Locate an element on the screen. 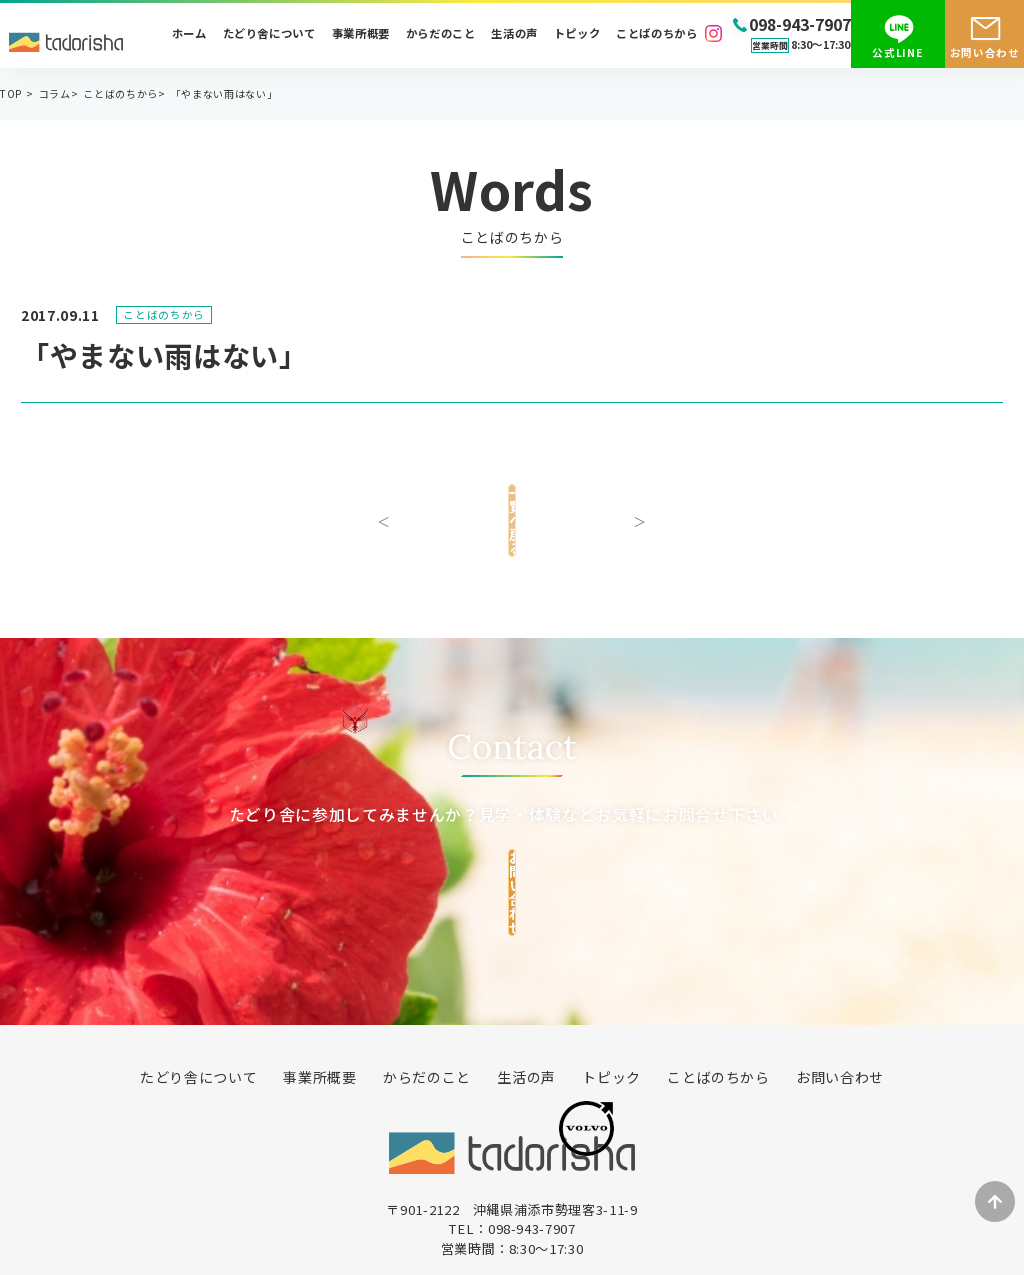 This screenshot has height=1275, width=1024. stackhawk application security testing platform logo is located at coordinates (355, 720).